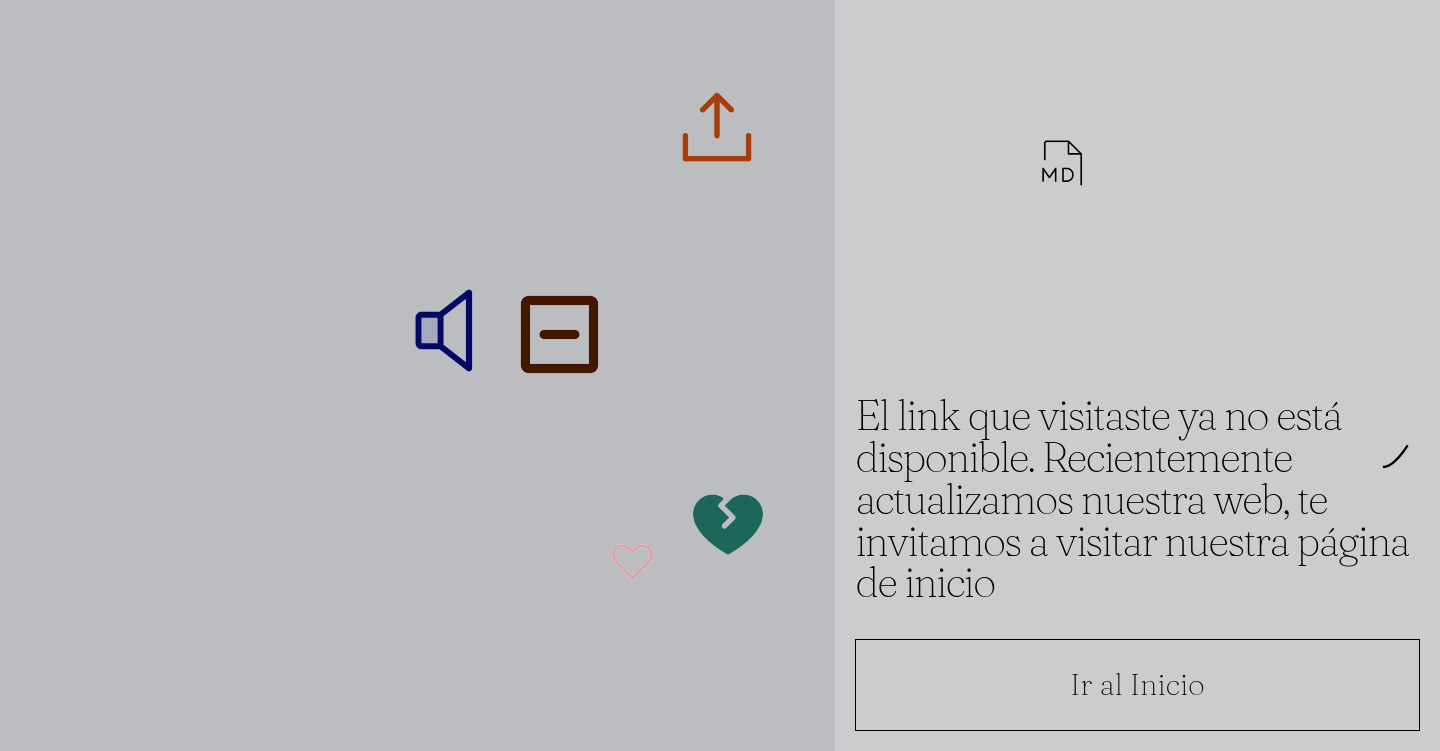 This screenshot has height=751, width=1440. What do you see at coordinates (728, 522) in the screenshot?
I see `unlike or remove from favorites` at bounding box center [728, 522].